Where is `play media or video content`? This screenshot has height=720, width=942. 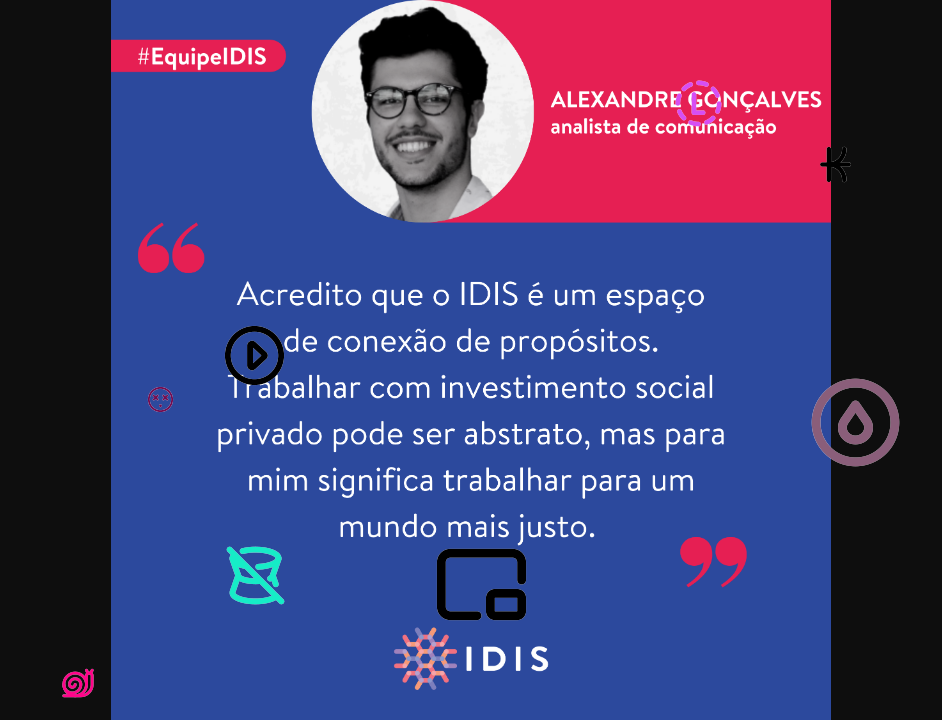 play media or video content is located at coordinates (254, 355).